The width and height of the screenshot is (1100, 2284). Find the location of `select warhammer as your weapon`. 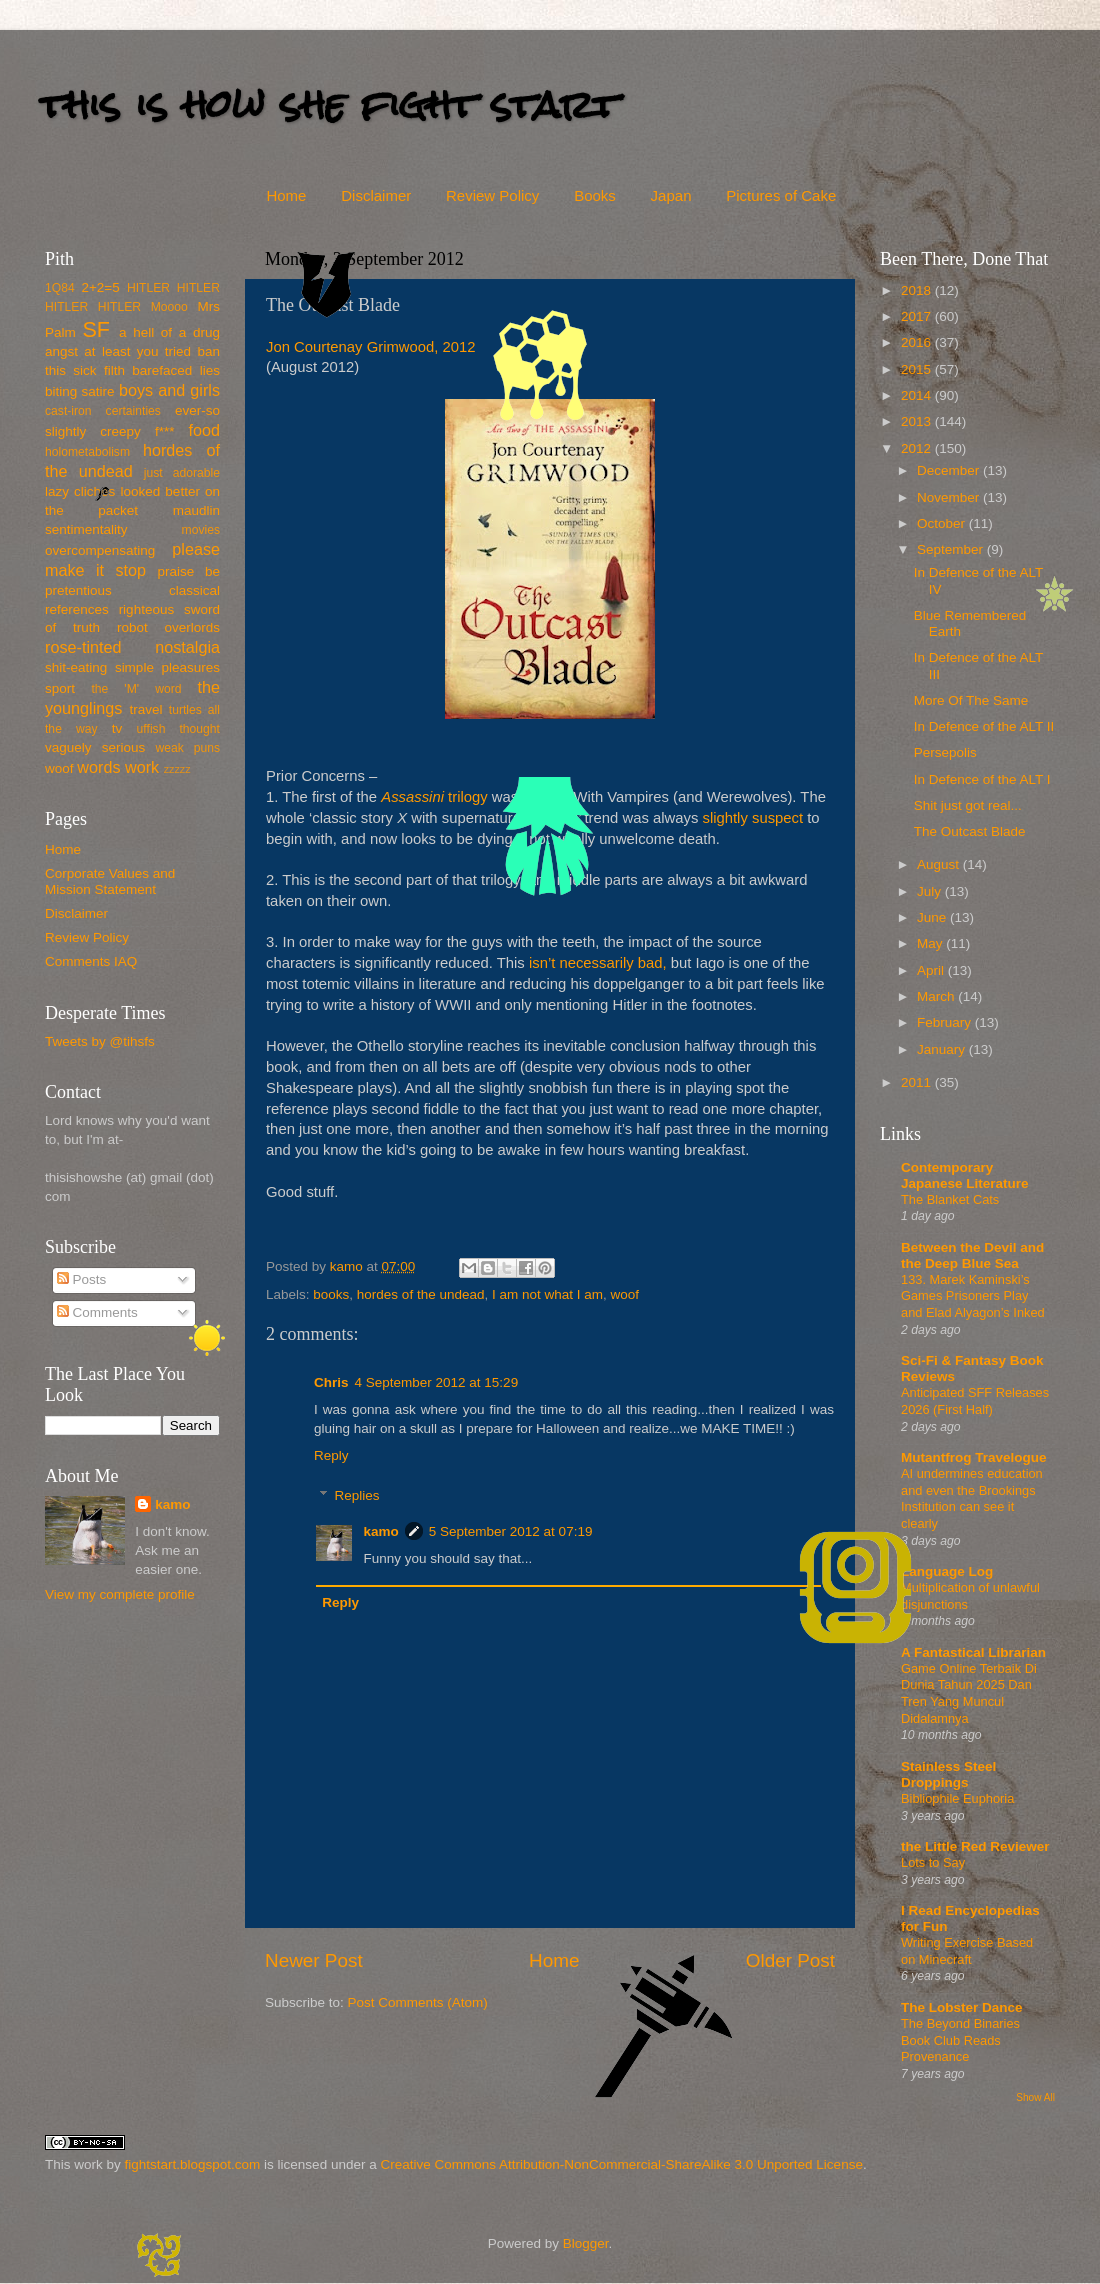

select warhammer as your weapon is located at coordinates (665, 2024).